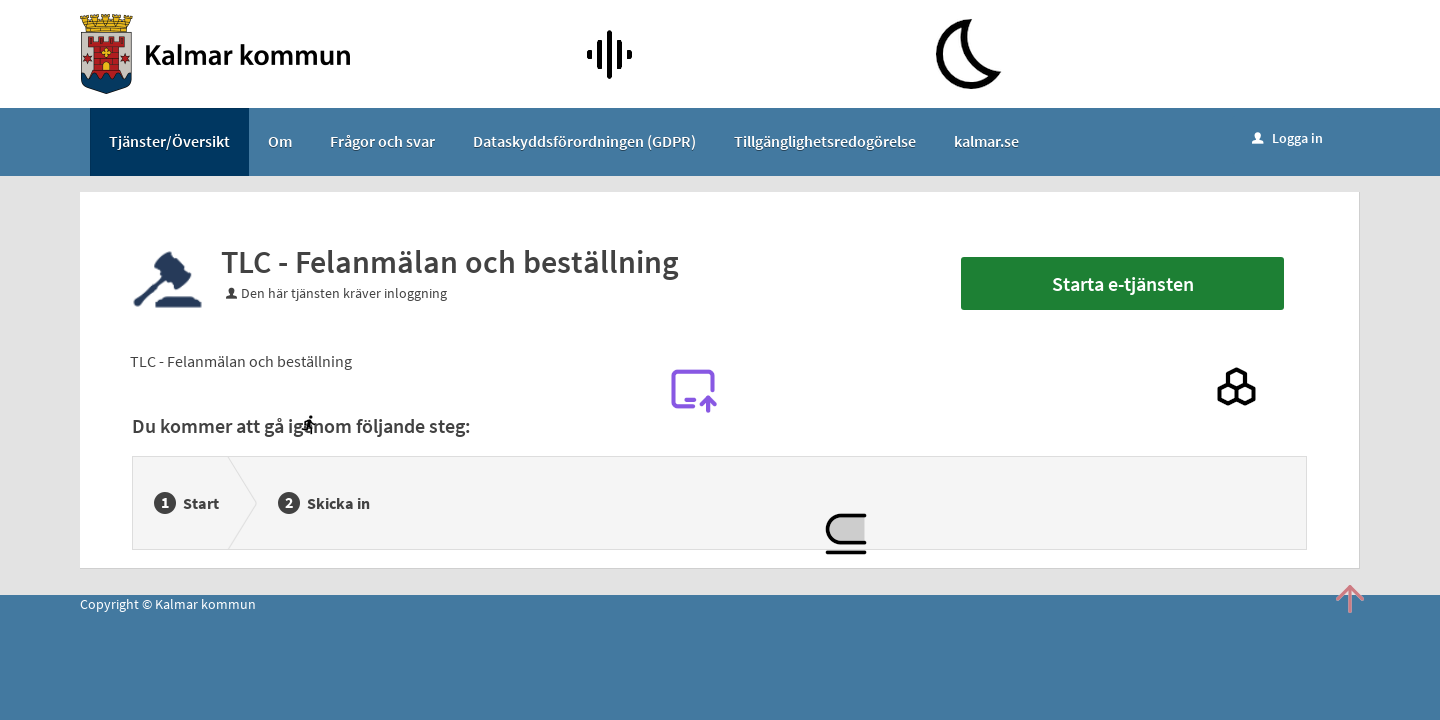  Describe the element at coordinates (1350, 599) in the screenshot. I see `scroll to top of page` at that location.